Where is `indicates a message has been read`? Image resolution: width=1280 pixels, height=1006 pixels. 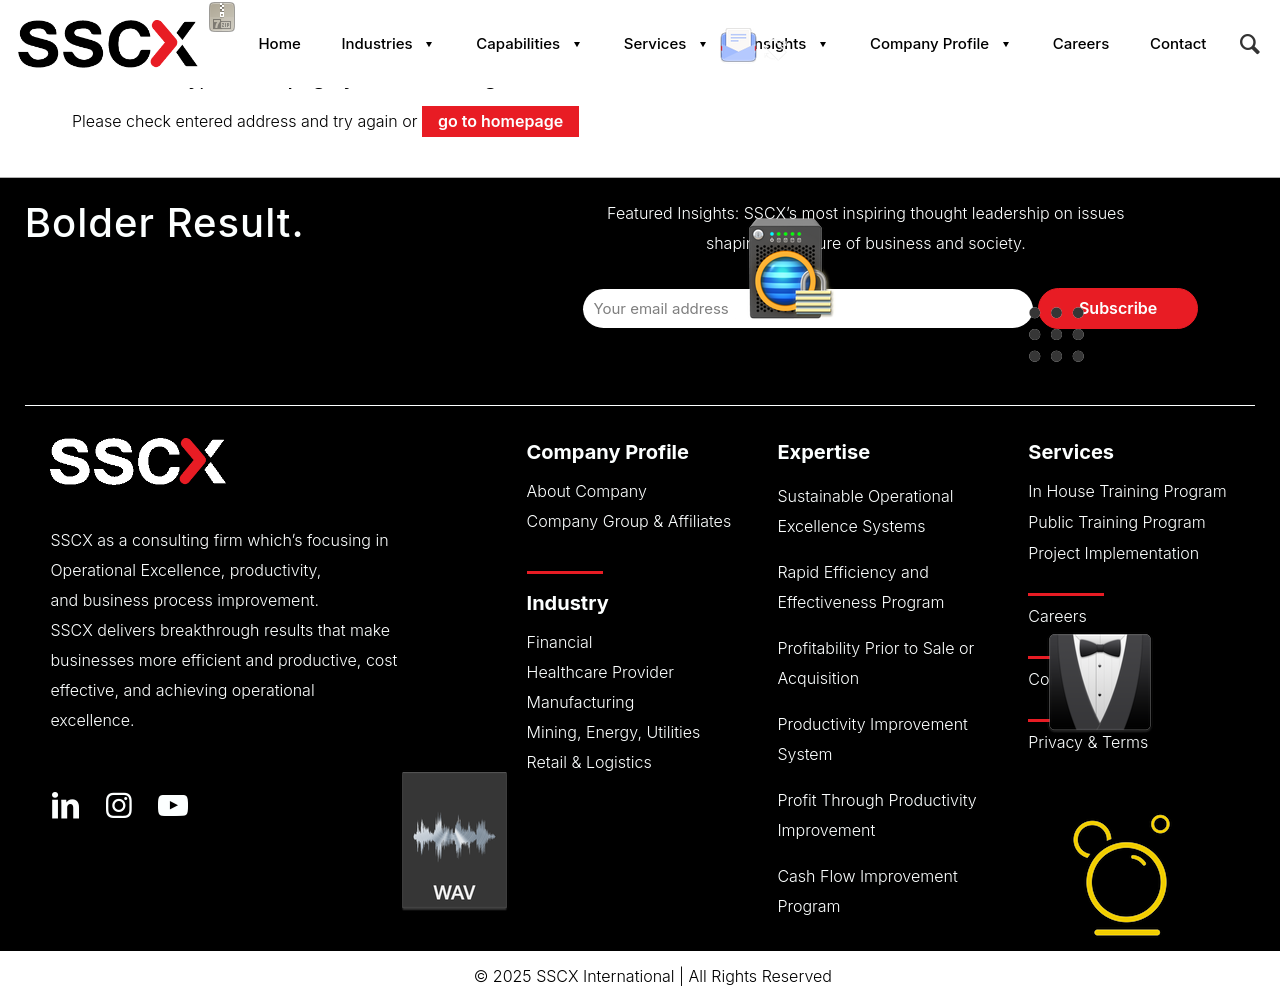 indicates a message has been read is located at coordinates (738, 45).